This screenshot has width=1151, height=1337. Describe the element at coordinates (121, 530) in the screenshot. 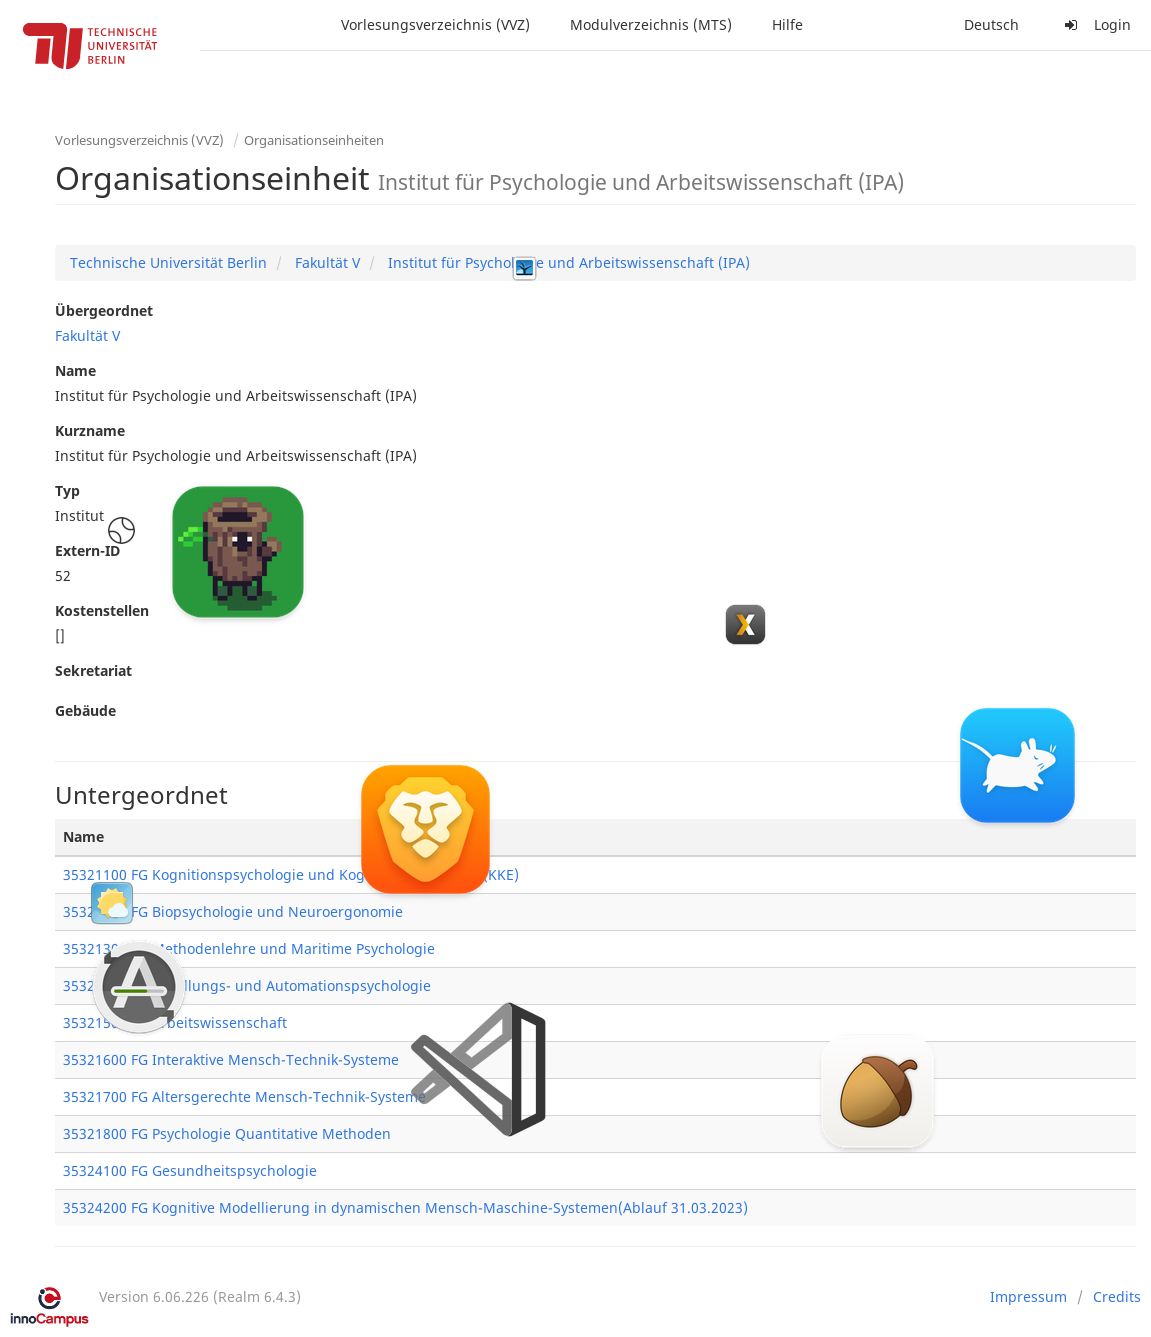

I see `access sports and activities emoji category` at that location.